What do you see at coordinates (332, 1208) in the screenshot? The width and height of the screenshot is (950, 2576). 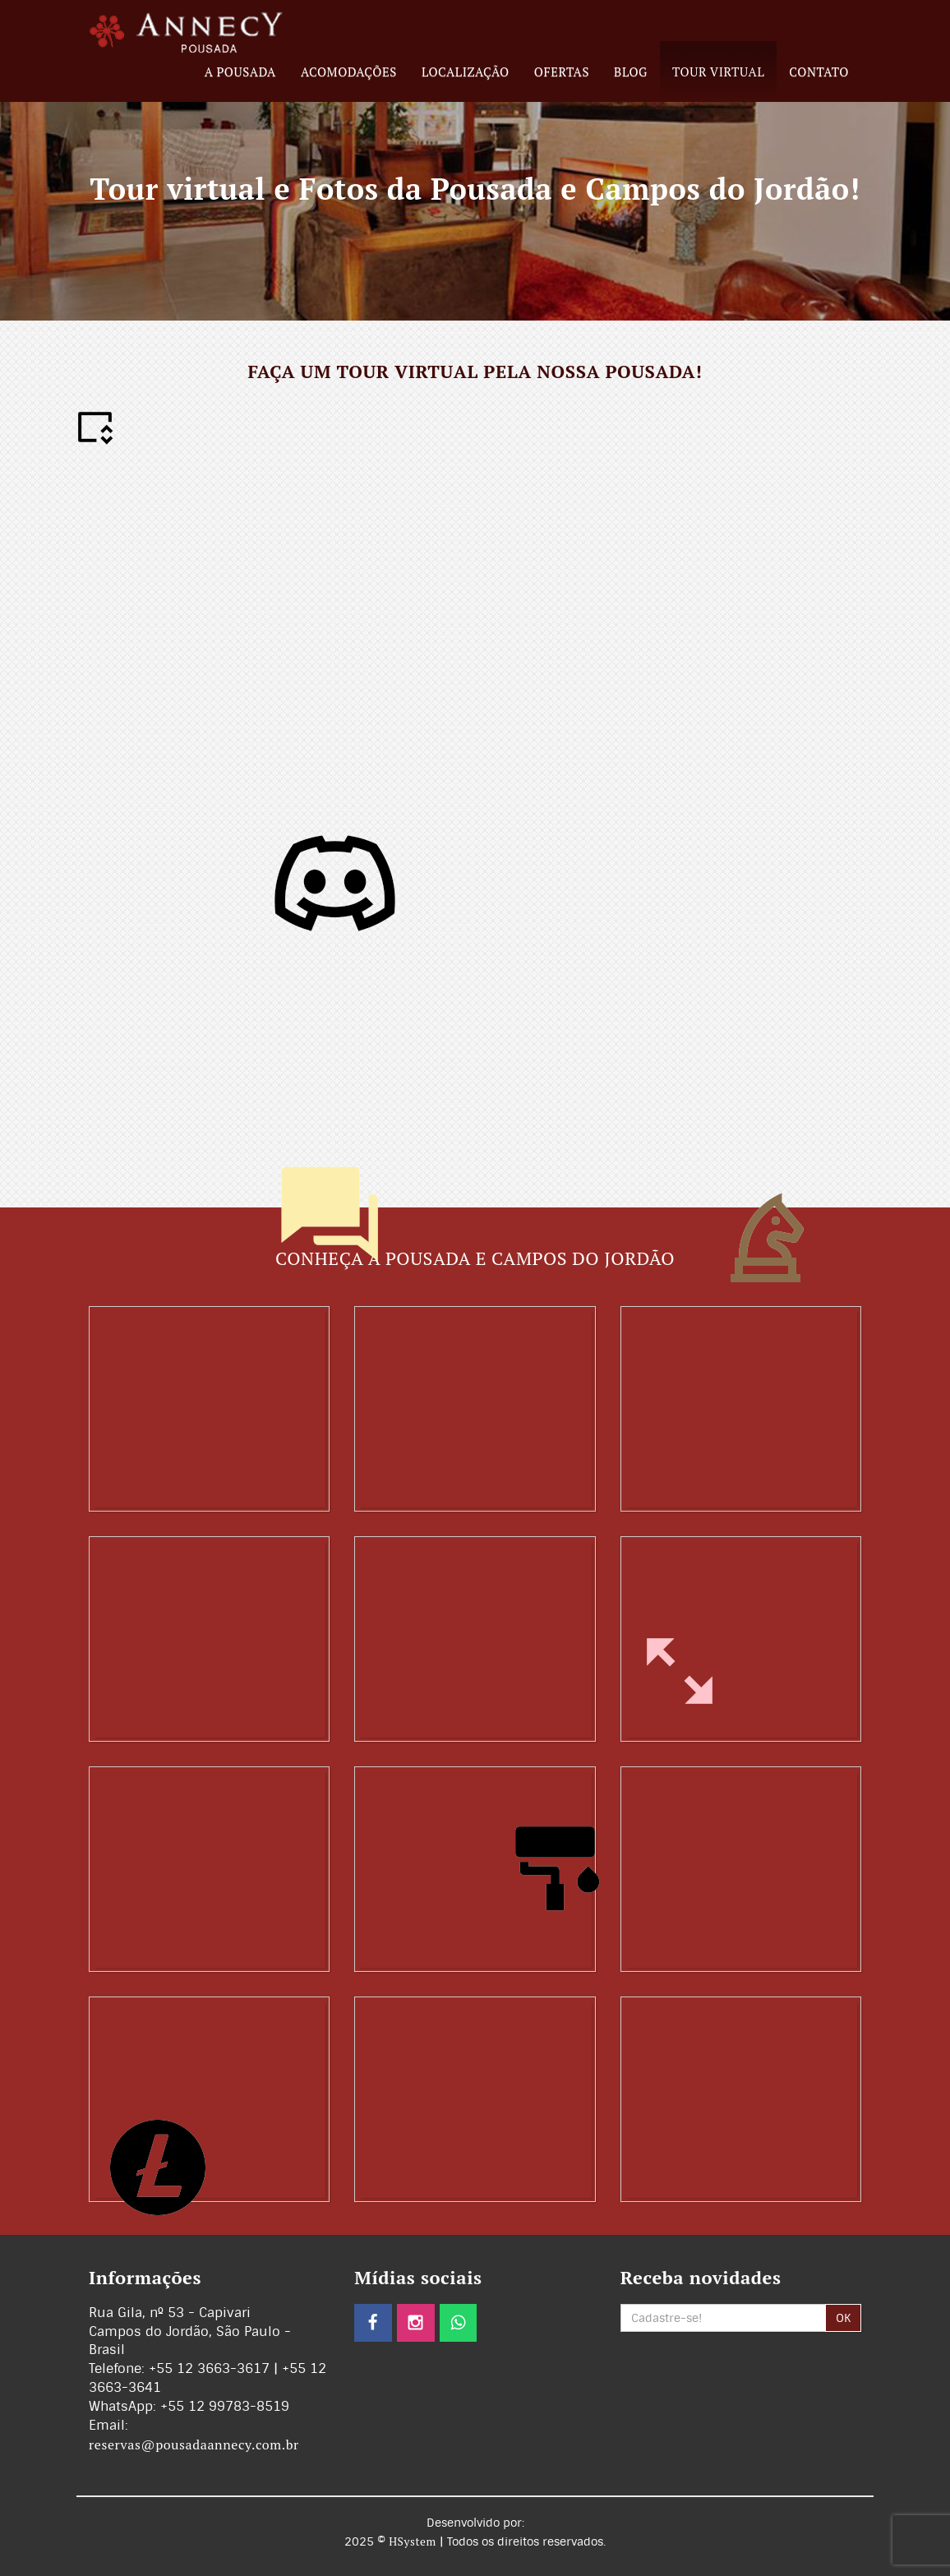 I see `open conversation or chat` at bounding box center [332, 1208].